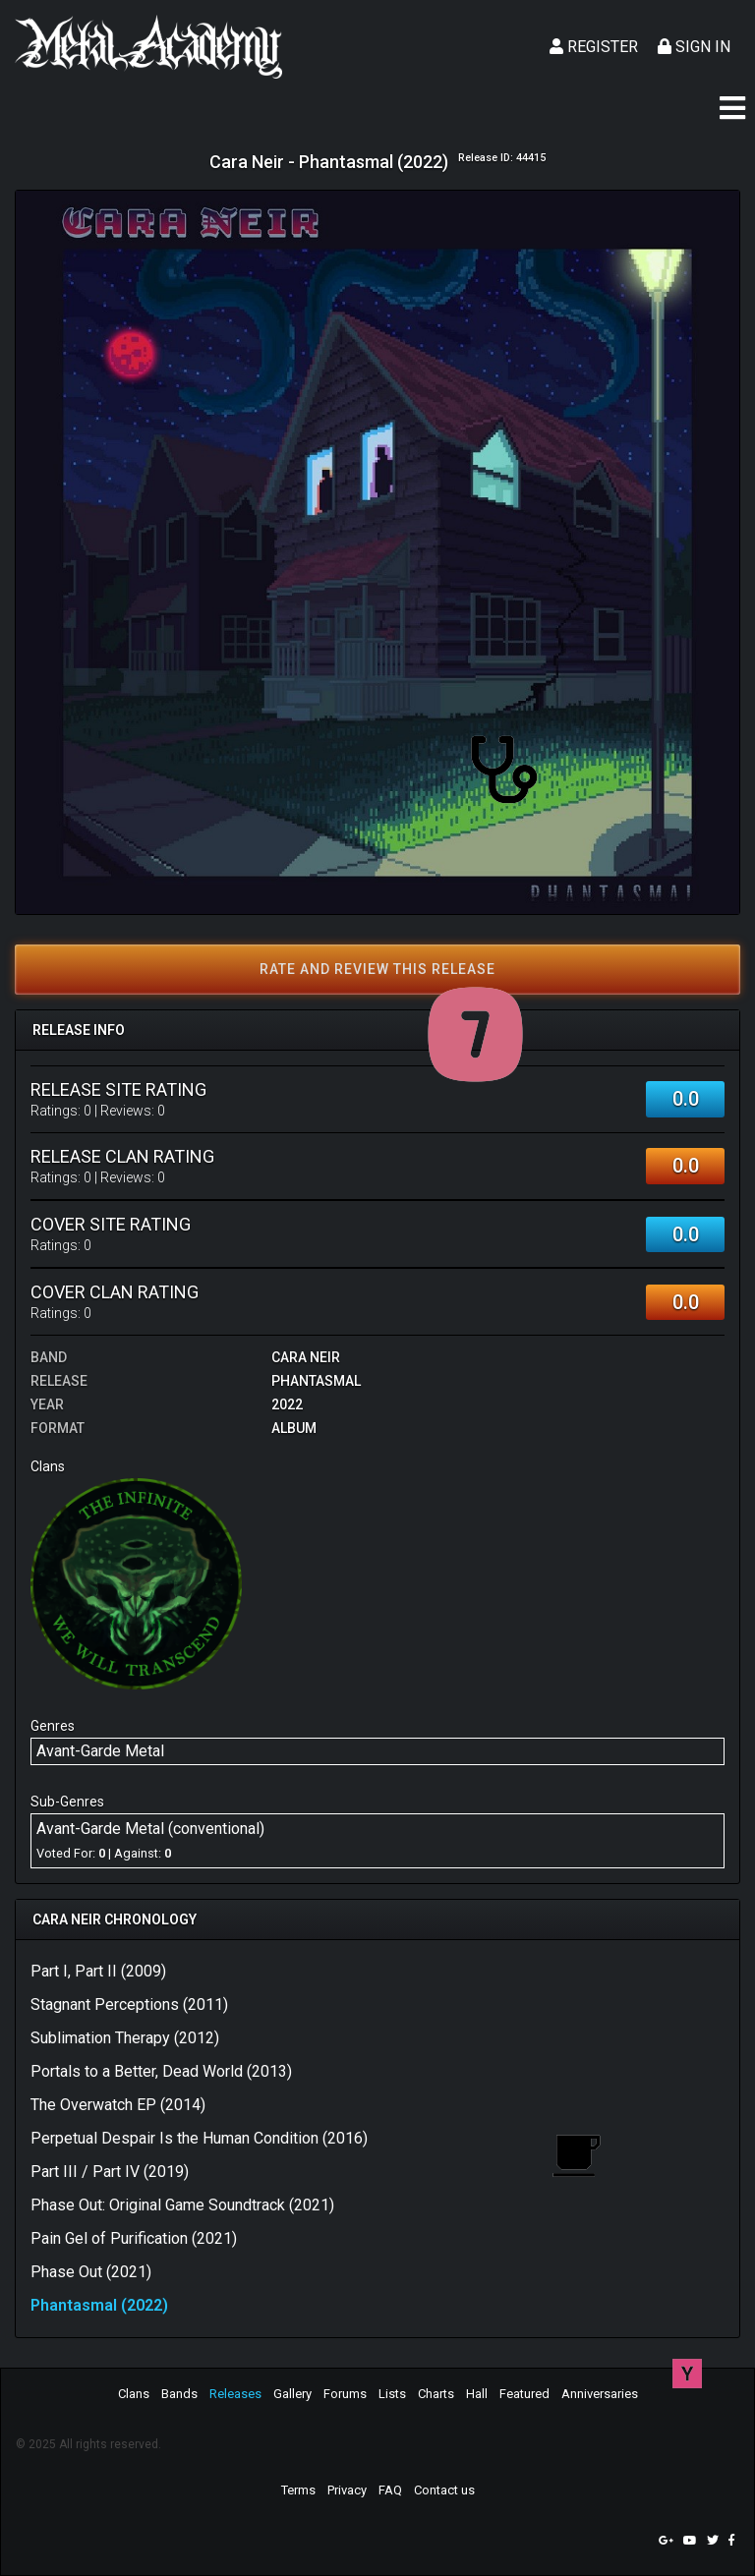 The width and height of the screenshot is (755, 2576). I want to click on indicates item number 7 in a list or sequence, so click(475, 1034).